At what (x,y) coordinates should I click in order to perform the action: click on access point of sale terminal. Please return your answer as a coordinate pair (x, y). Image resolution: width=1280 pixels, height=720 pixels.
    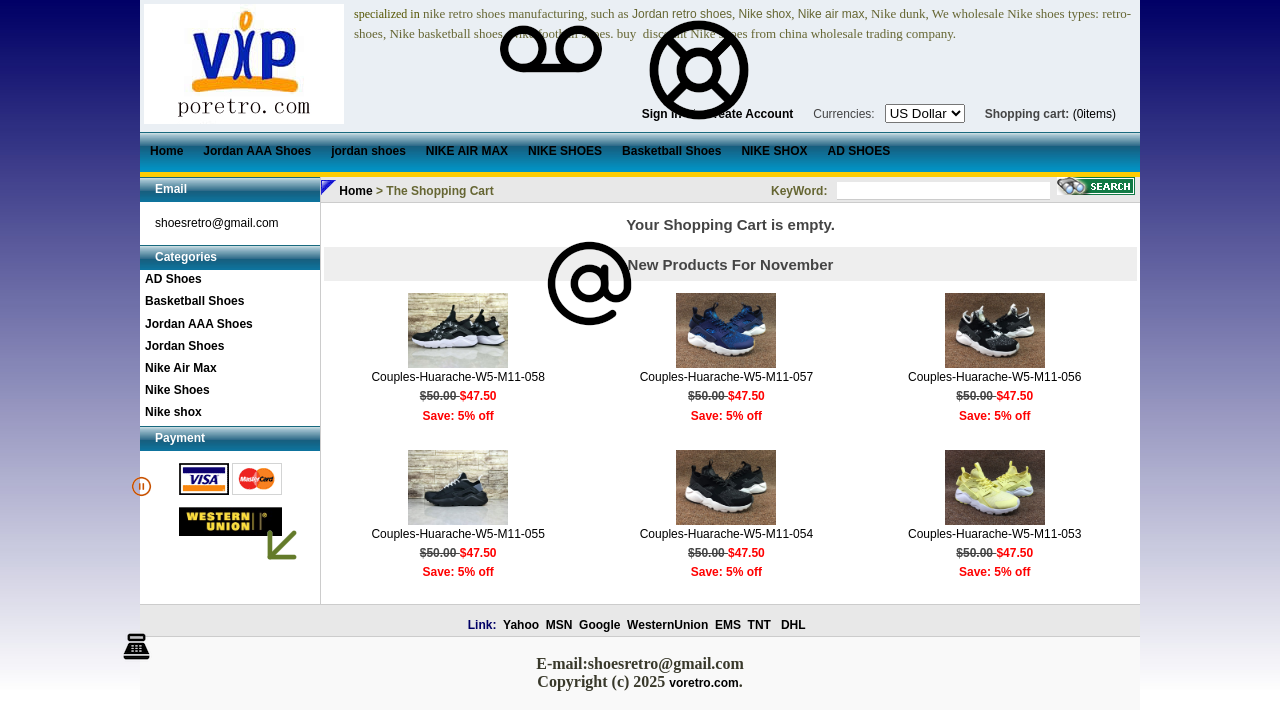
    Looking at the image, I should click on (136, 646).